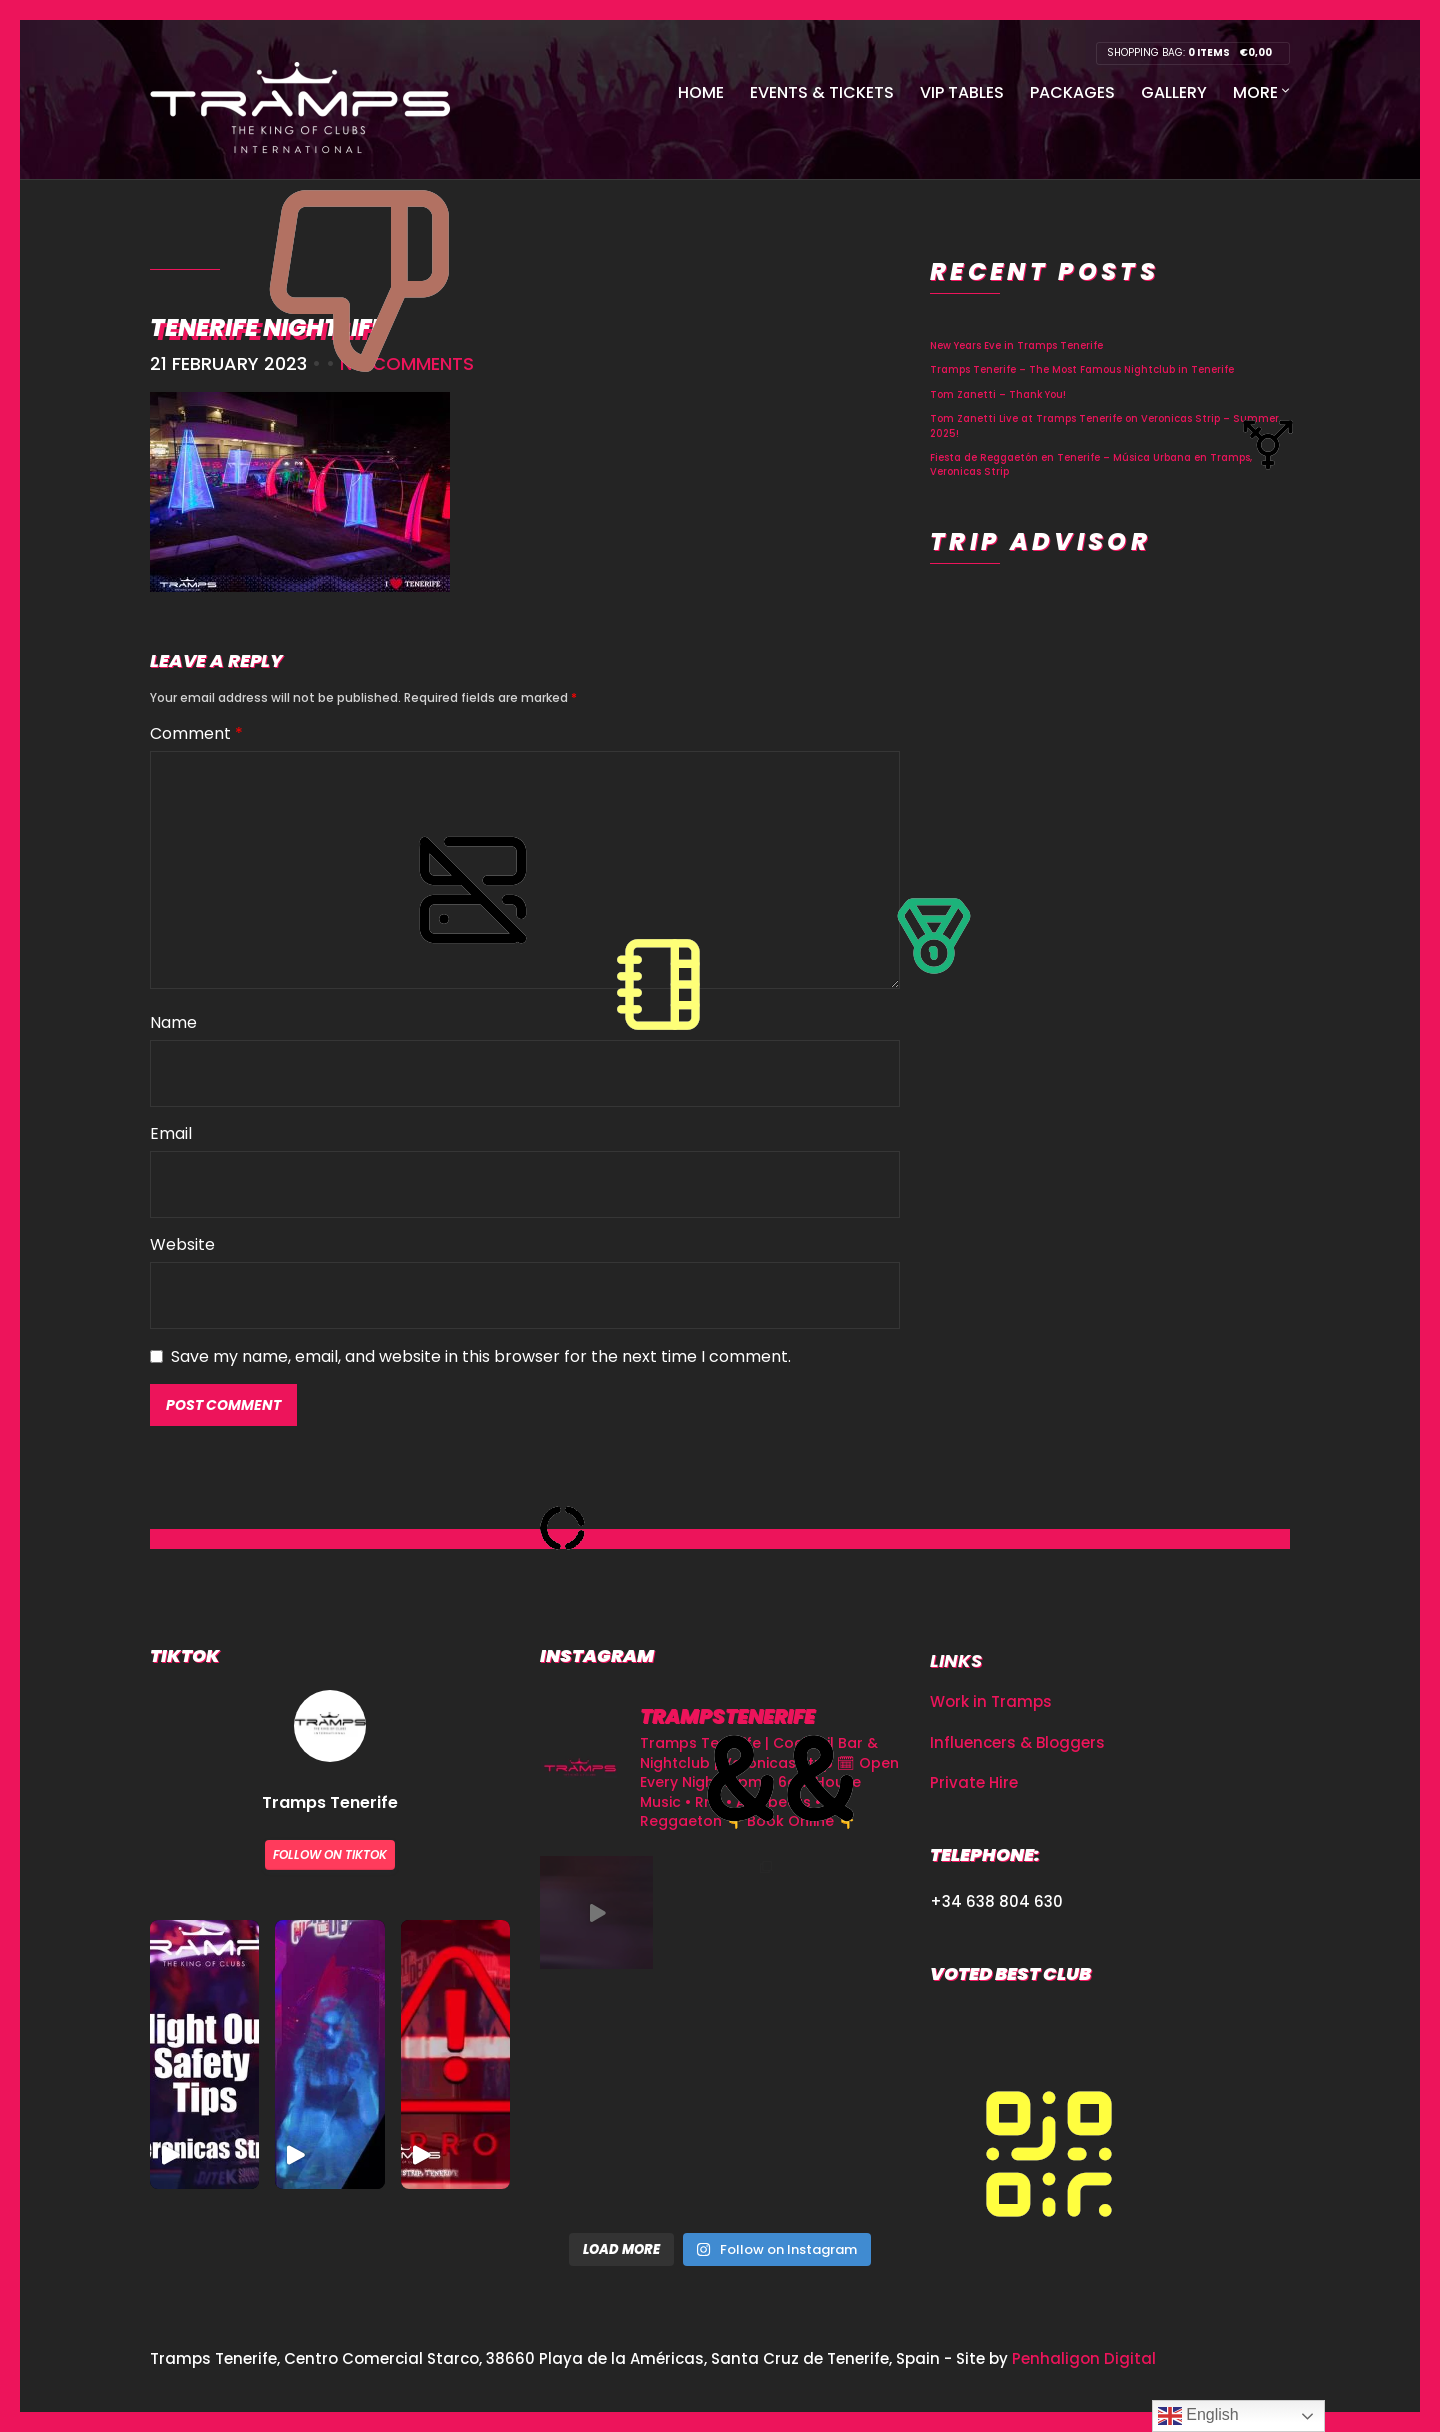 Image resolution: width=1440 pixels, height=2432 pixels. I want to click on loading or processing in progress, so click(563, 1528).